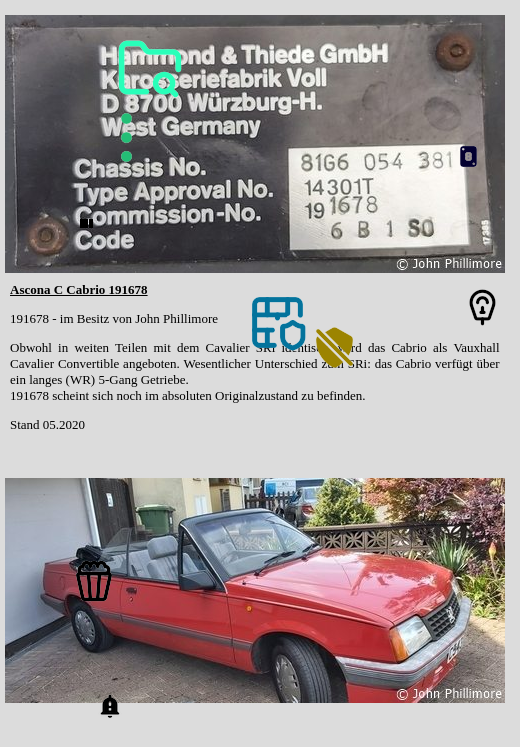 This screenshot has width=520, height=747. What do you see at coordinates (277, 322) in the screenshot?
I see `enable firewall protection` at bounding box center [277, 322].